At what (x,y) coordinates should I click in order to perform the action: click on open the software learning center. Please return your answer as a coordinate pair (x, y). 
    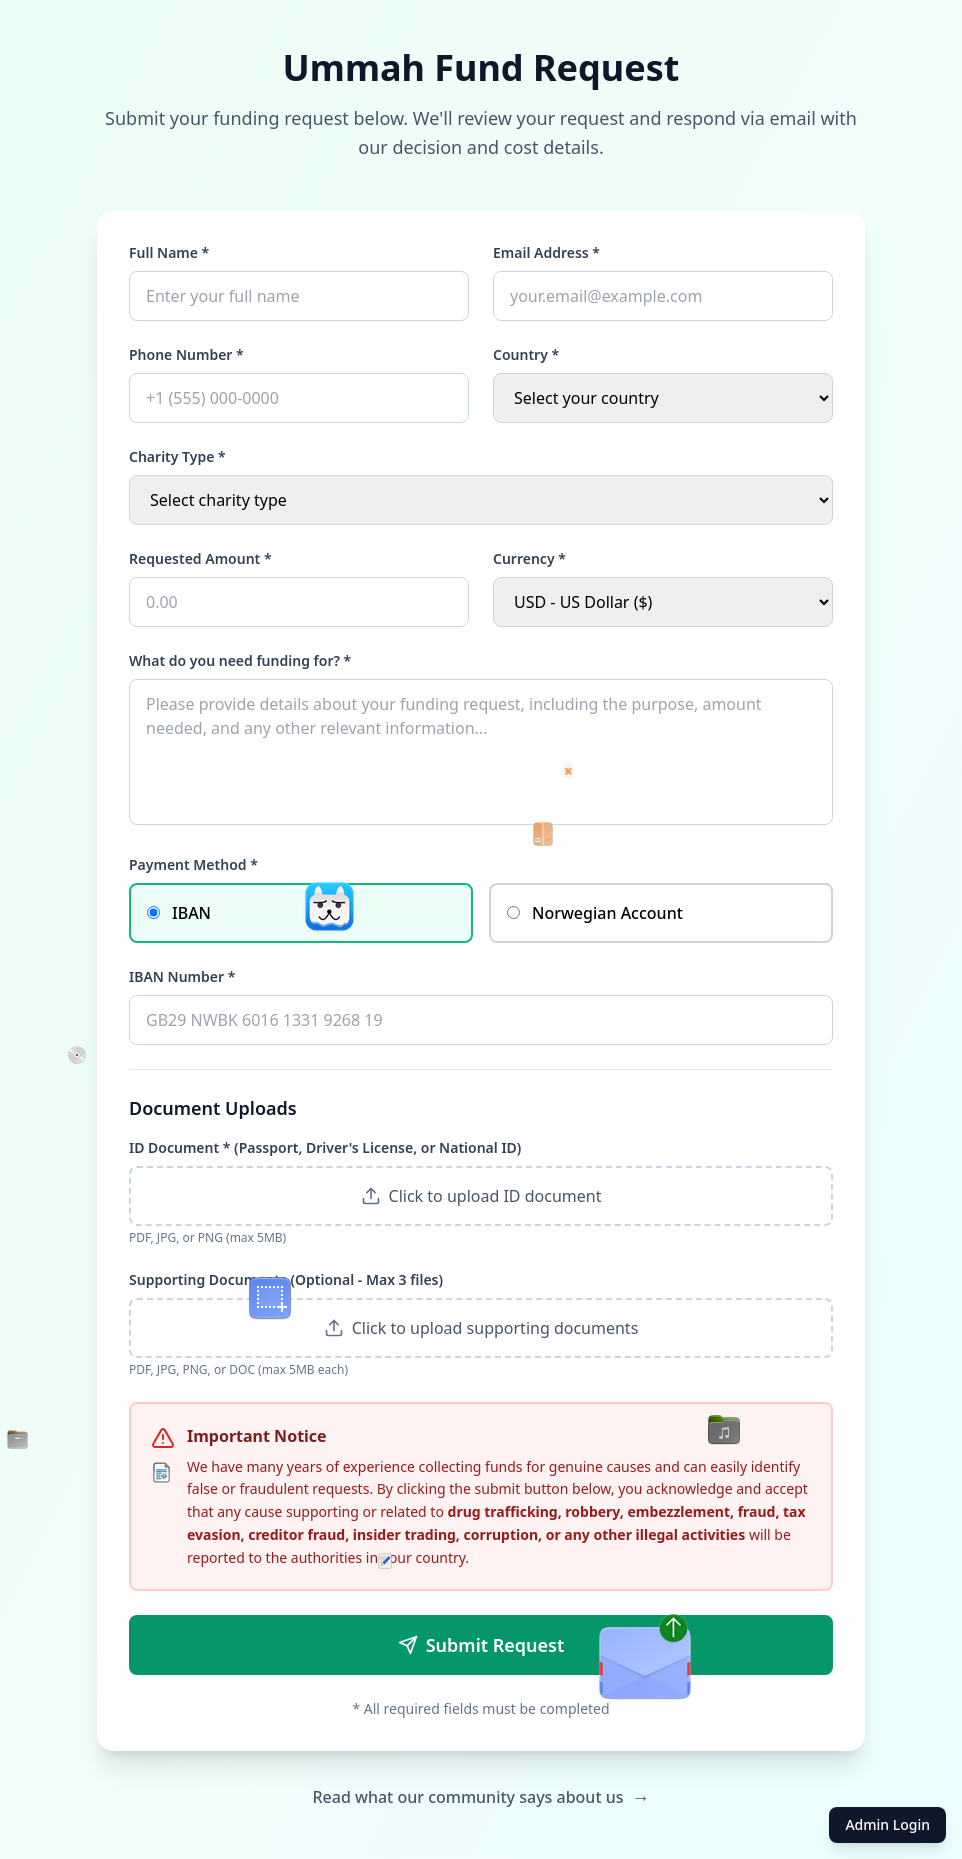
    Looking at the image, I should click on (385, 1561).